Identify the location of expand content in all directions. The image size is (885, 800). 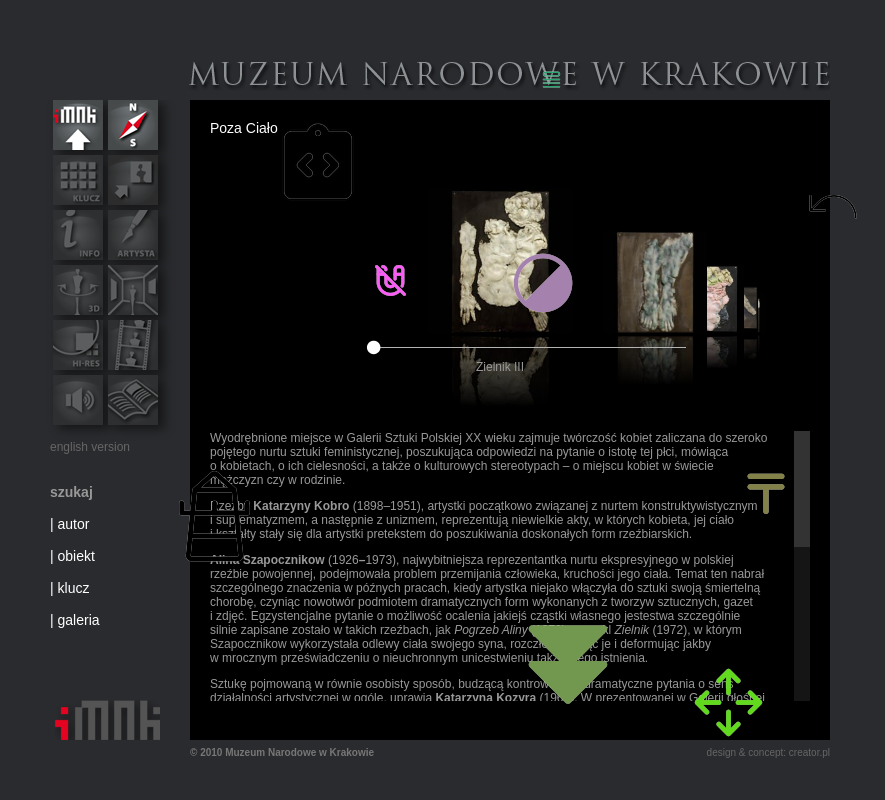
(728, 702).